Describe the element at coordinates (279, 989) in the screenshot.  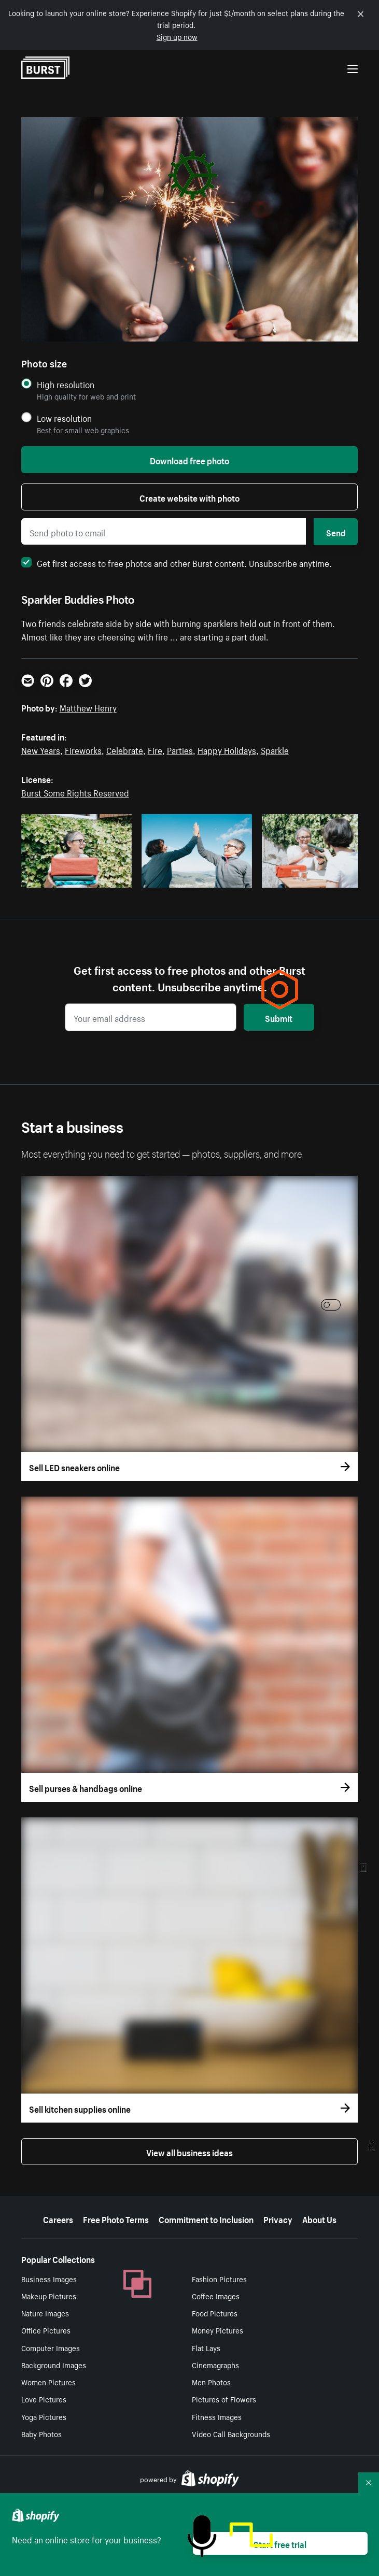
I see `access hardware or mechanical settings` at that location.